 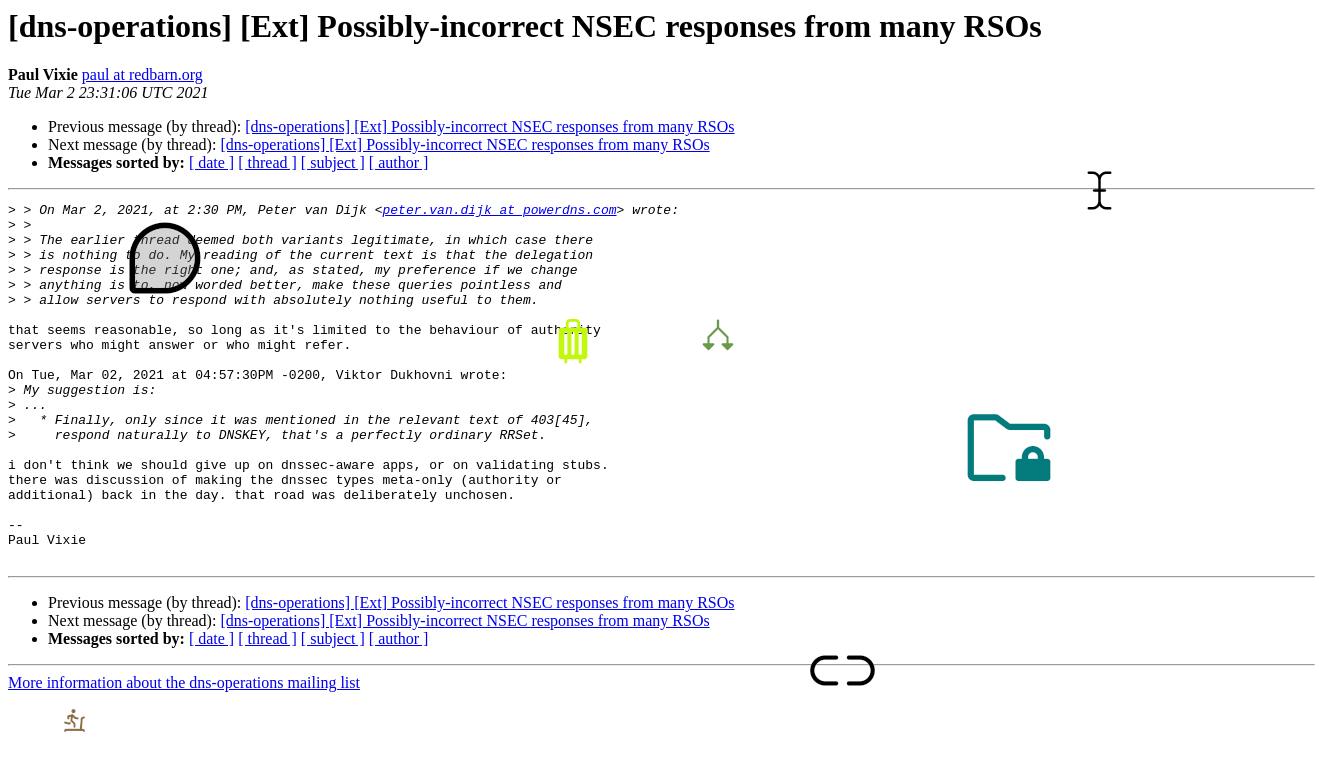 What do you see at coordinates (1009, 446) in the screenshot?
I see `access a password-protected folder` at bounding box center [1009, 446].